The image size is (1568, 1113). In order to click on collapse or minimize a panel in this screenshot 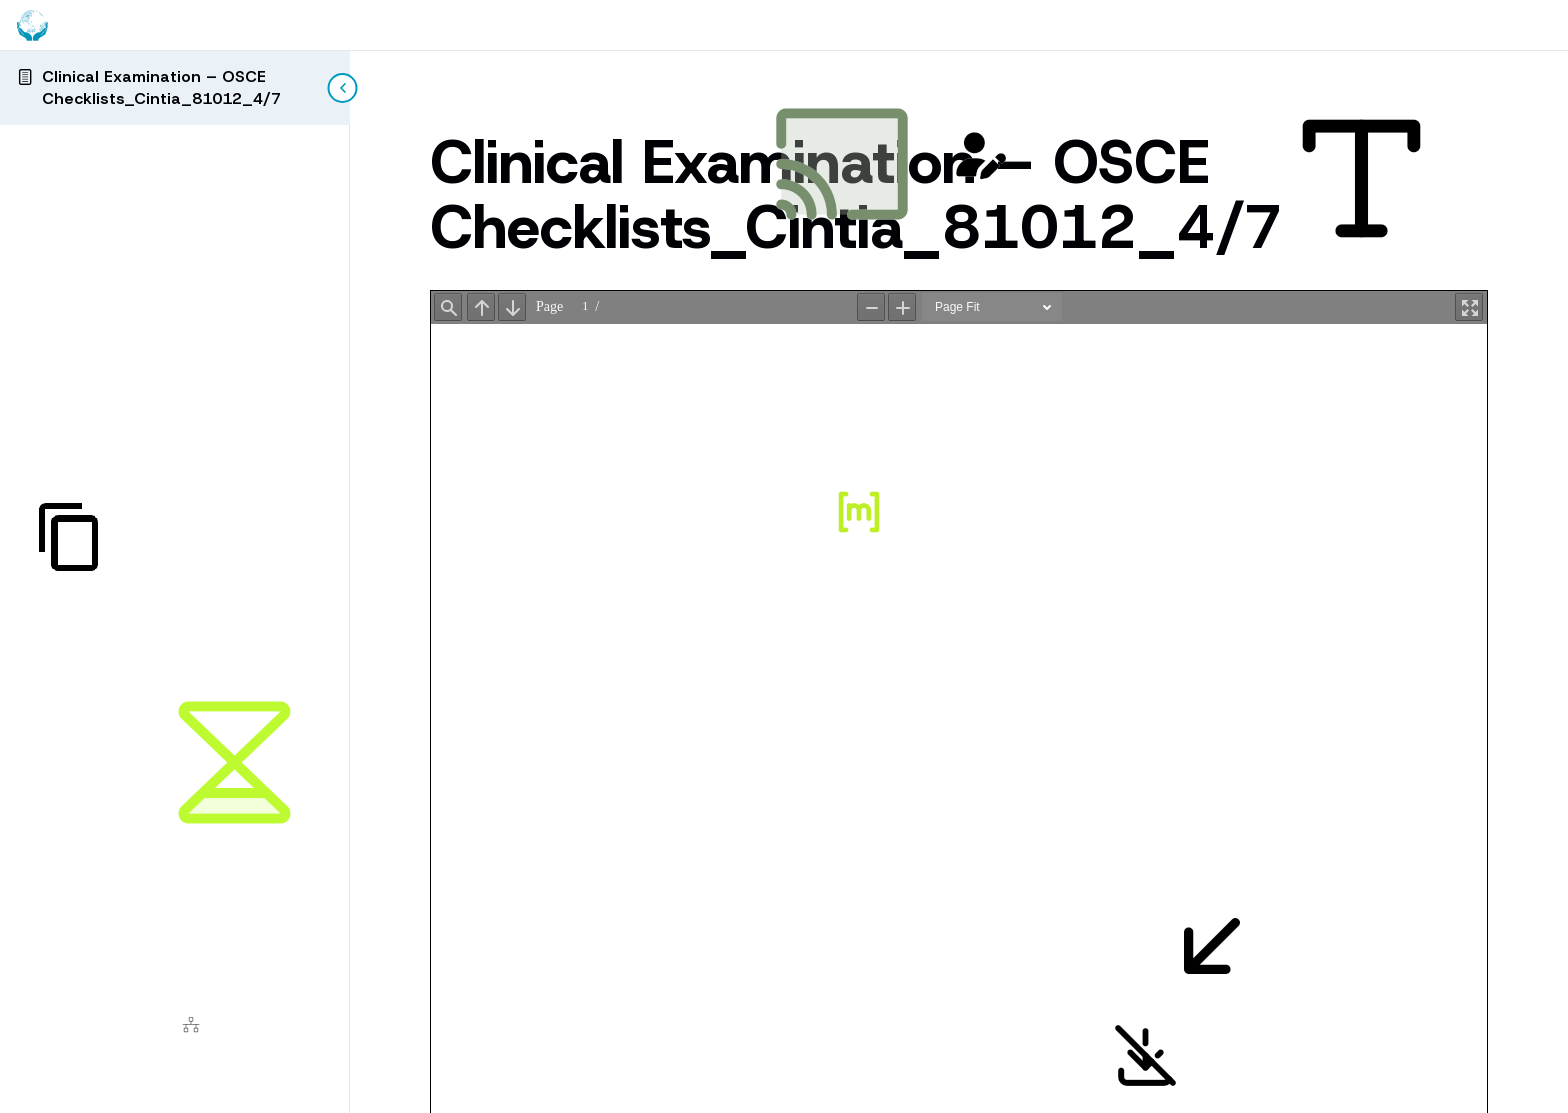, I will do `click(1212, 946)`.